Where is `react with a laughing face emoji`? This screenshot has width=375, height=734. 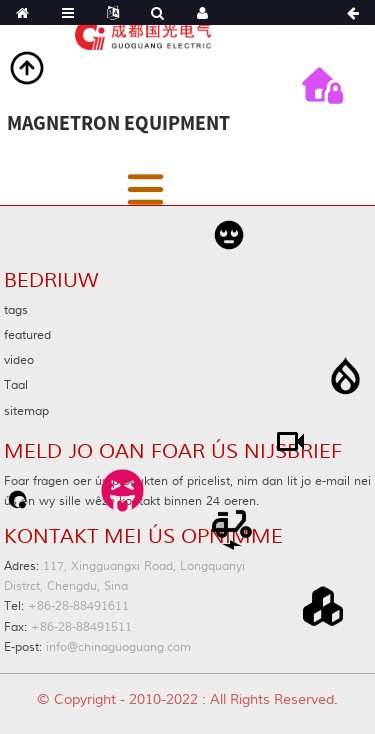
react with a laughing face emoji is located at coordinates (122, 490).